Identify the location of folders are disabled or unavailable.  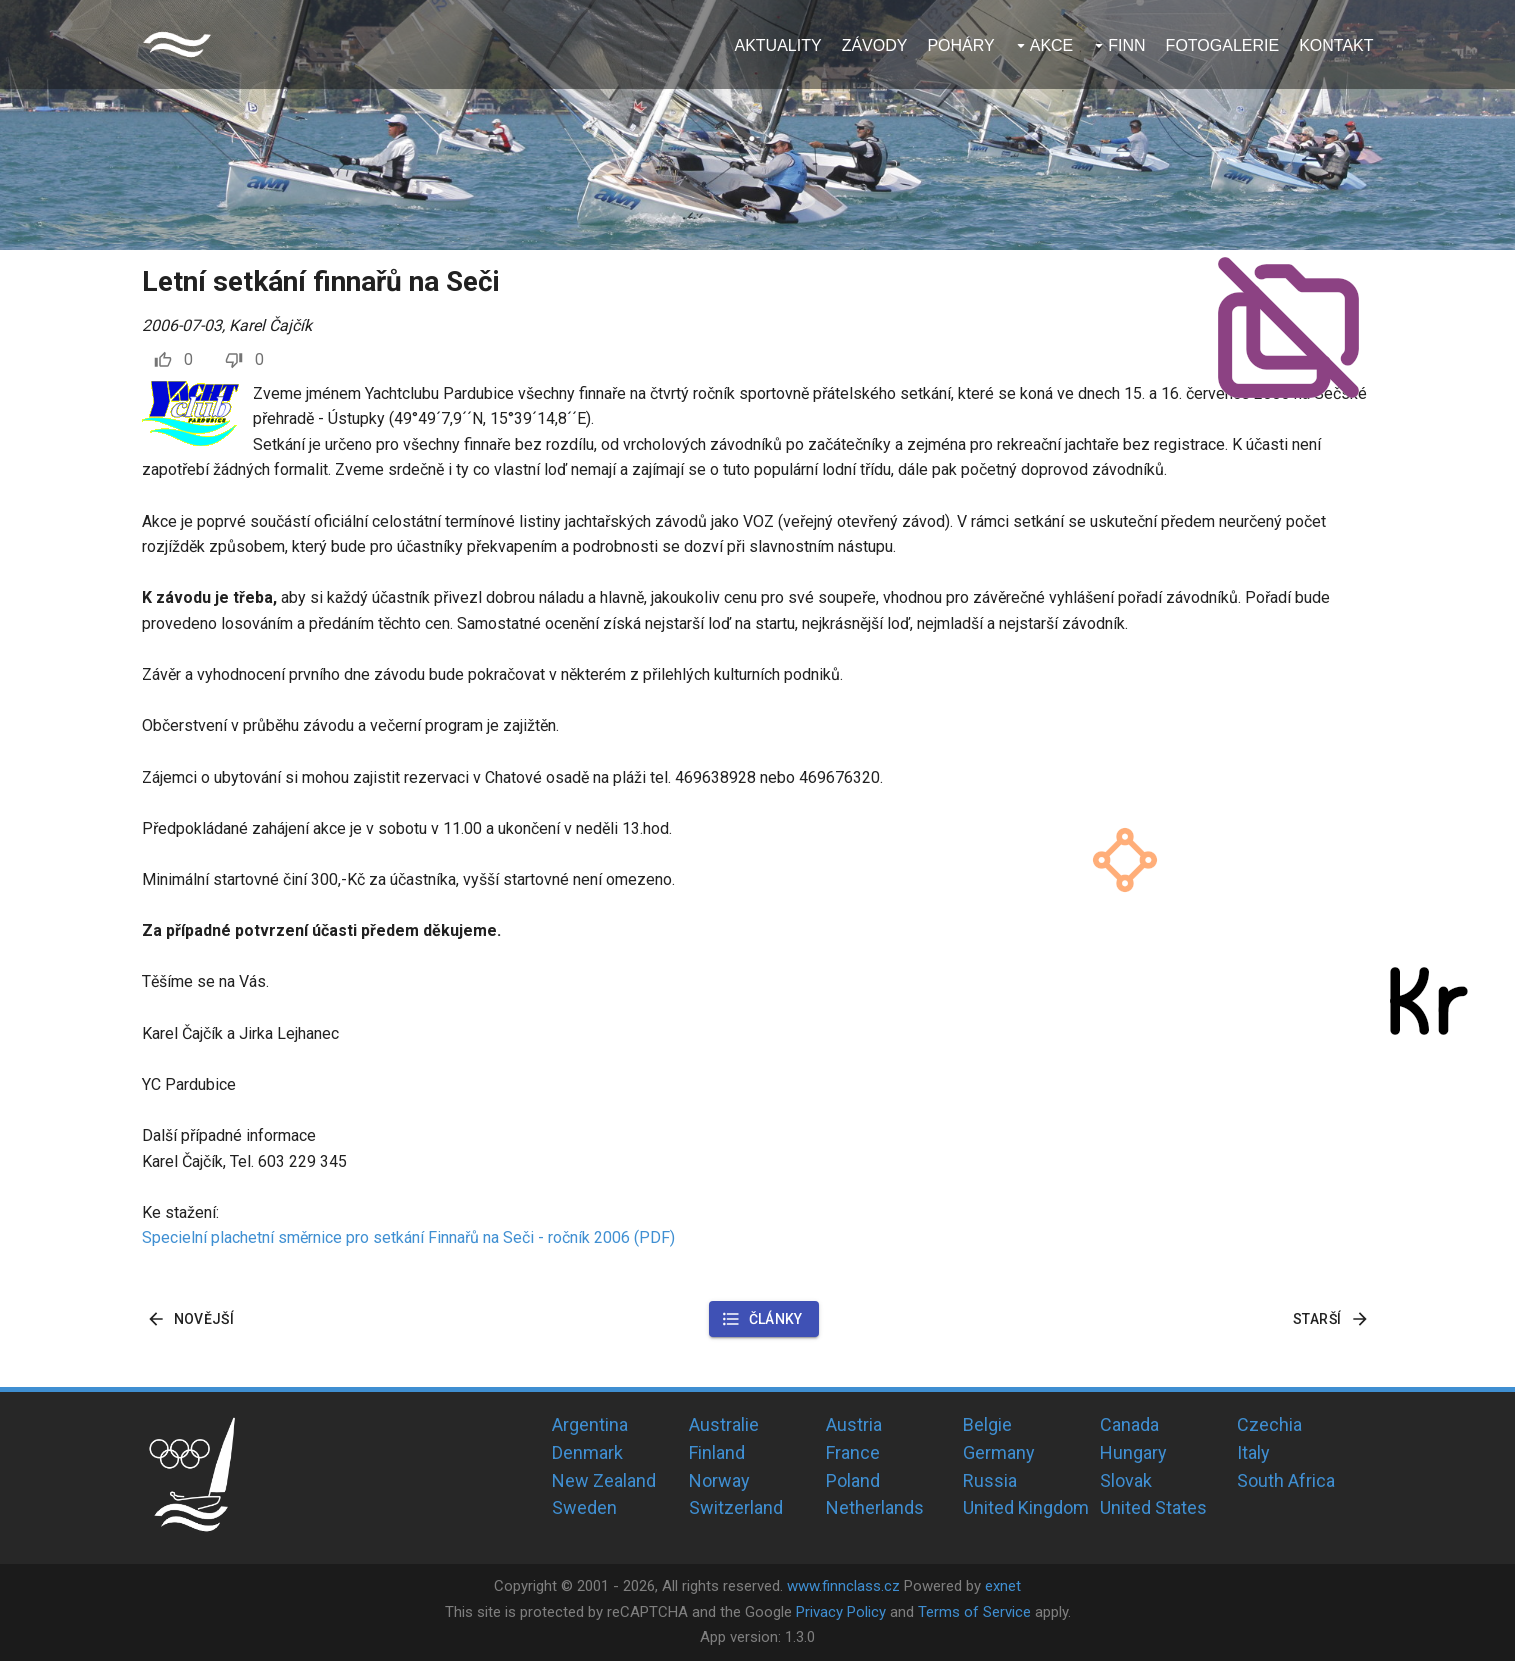
(1288, 327).